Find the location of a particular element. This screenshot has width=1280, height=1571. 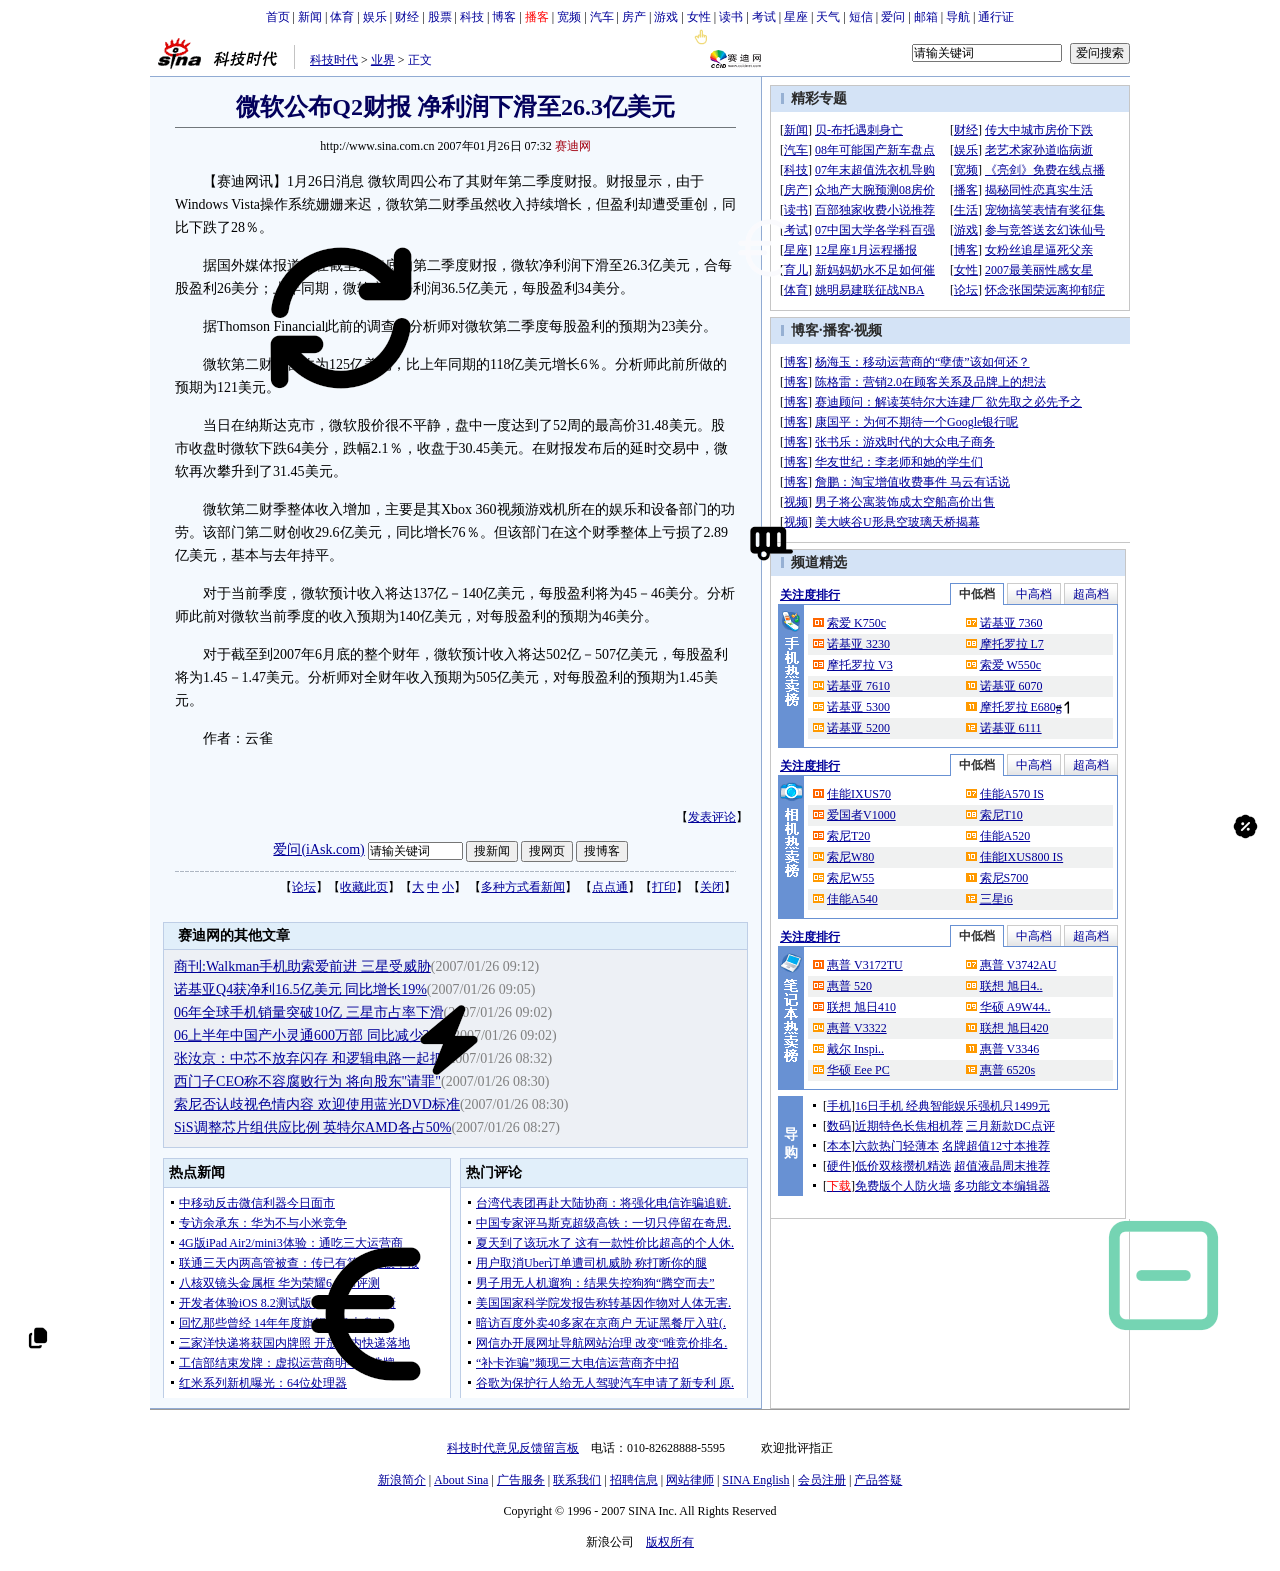

view trailer or towing equipment options is located at coordinates (770, 542).